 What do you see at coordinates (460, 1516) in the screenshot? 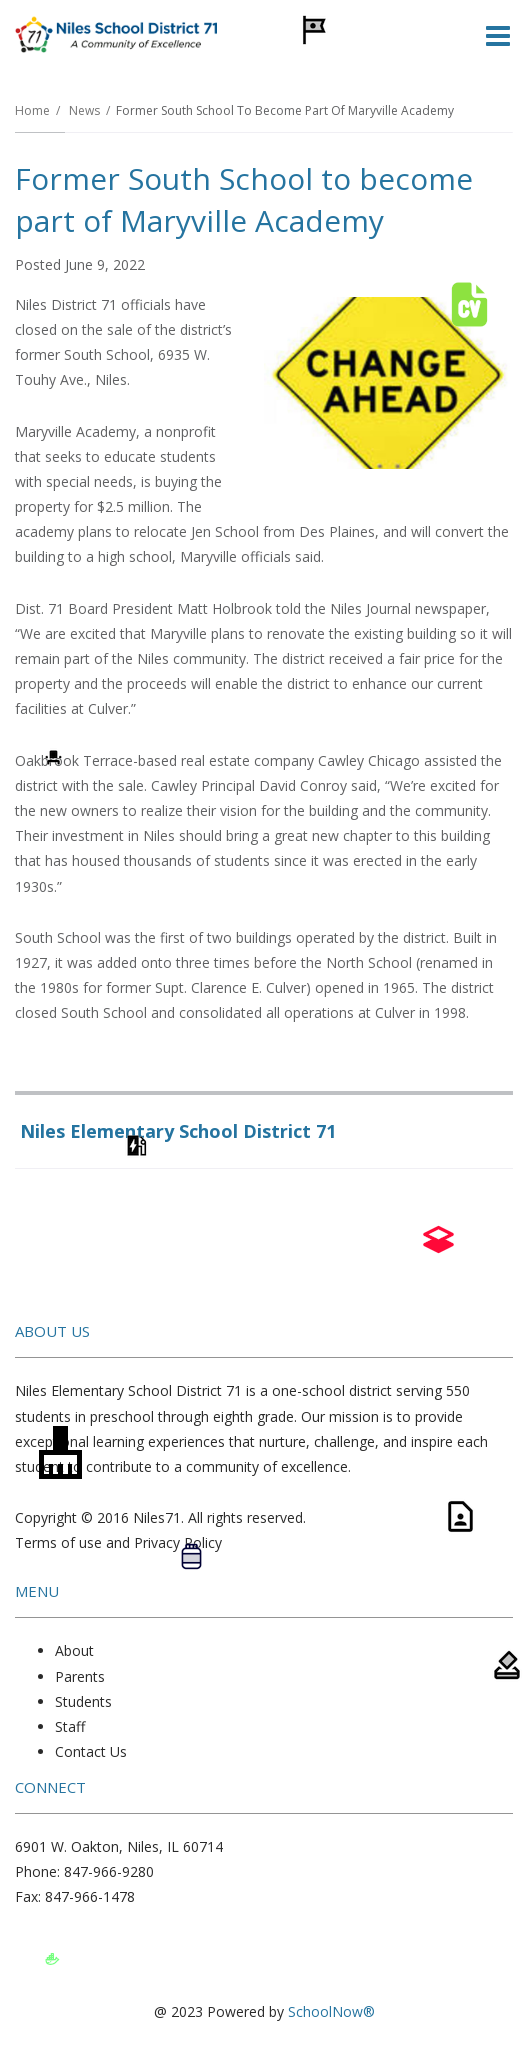
I see `view contact details` at bounding box center [460, 1516].